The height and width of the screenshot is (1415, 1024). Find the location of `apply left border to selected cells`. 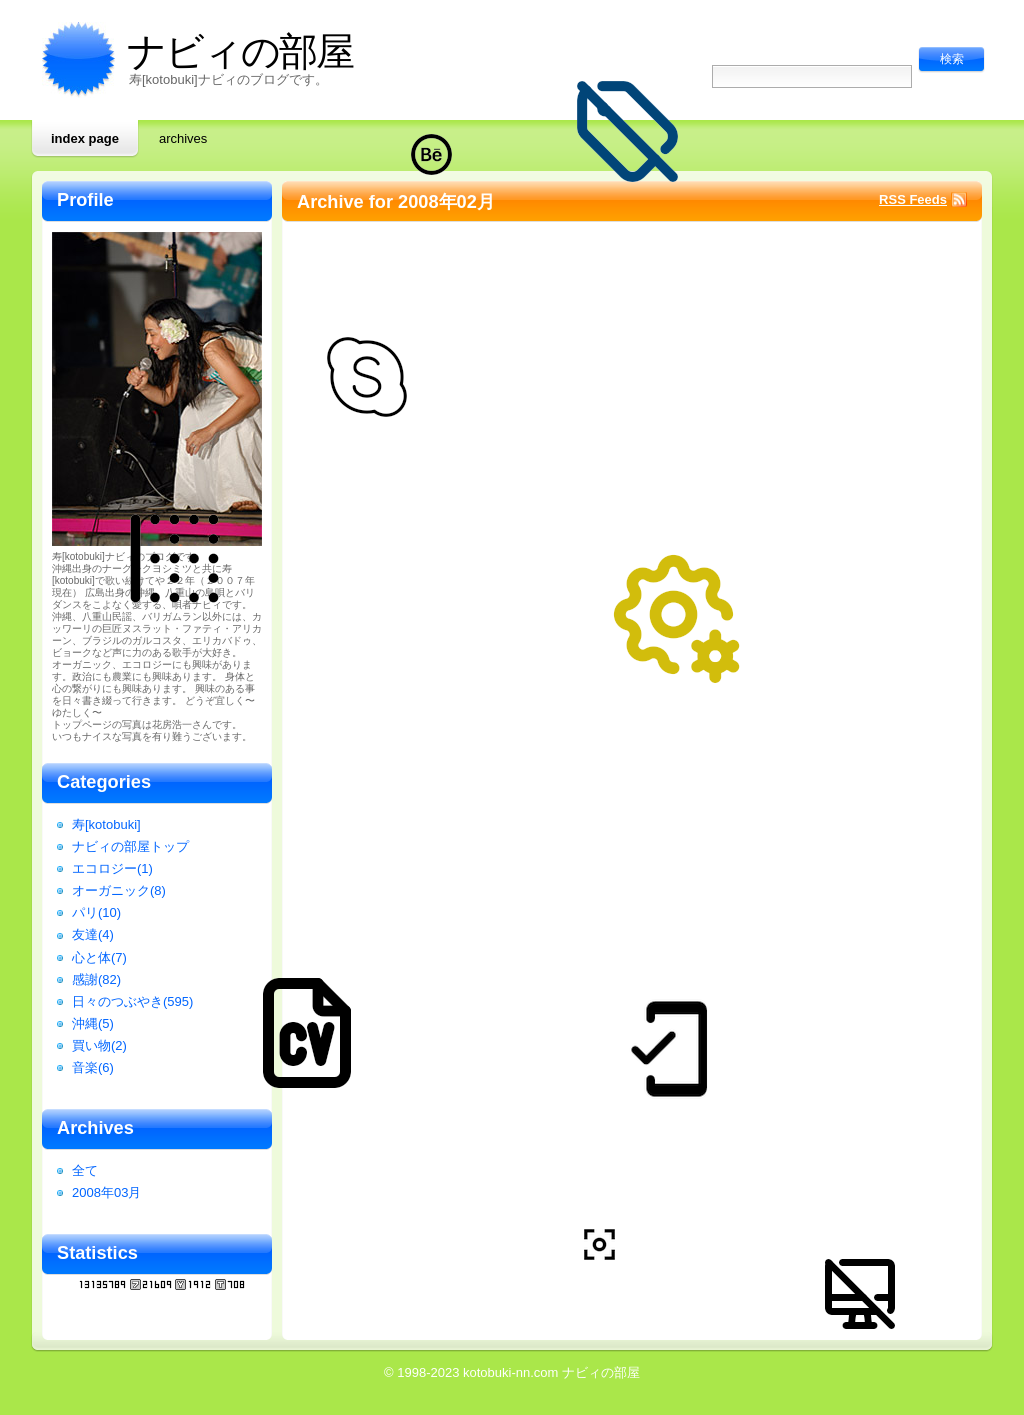

apply left border to selected cells is located at coordinates (174, 558).